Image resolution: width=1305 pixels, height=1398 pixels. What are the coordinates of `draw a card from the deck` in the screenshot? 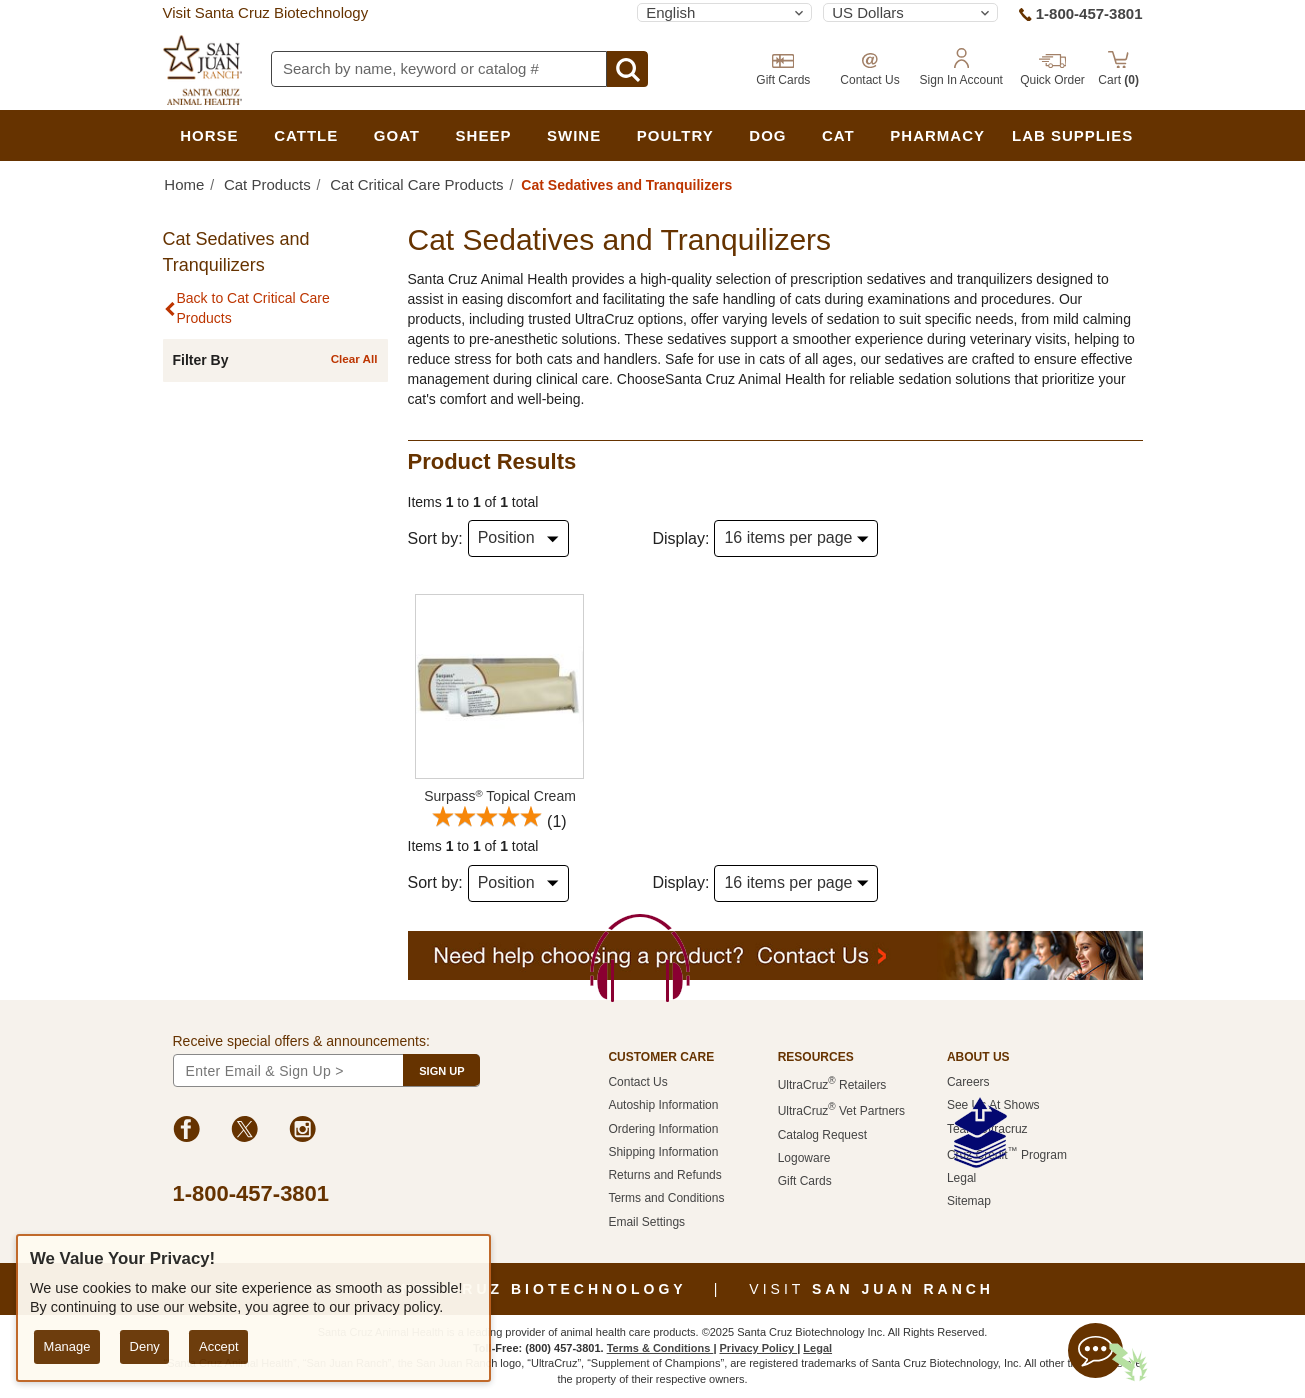 It's located at (980, 1132).